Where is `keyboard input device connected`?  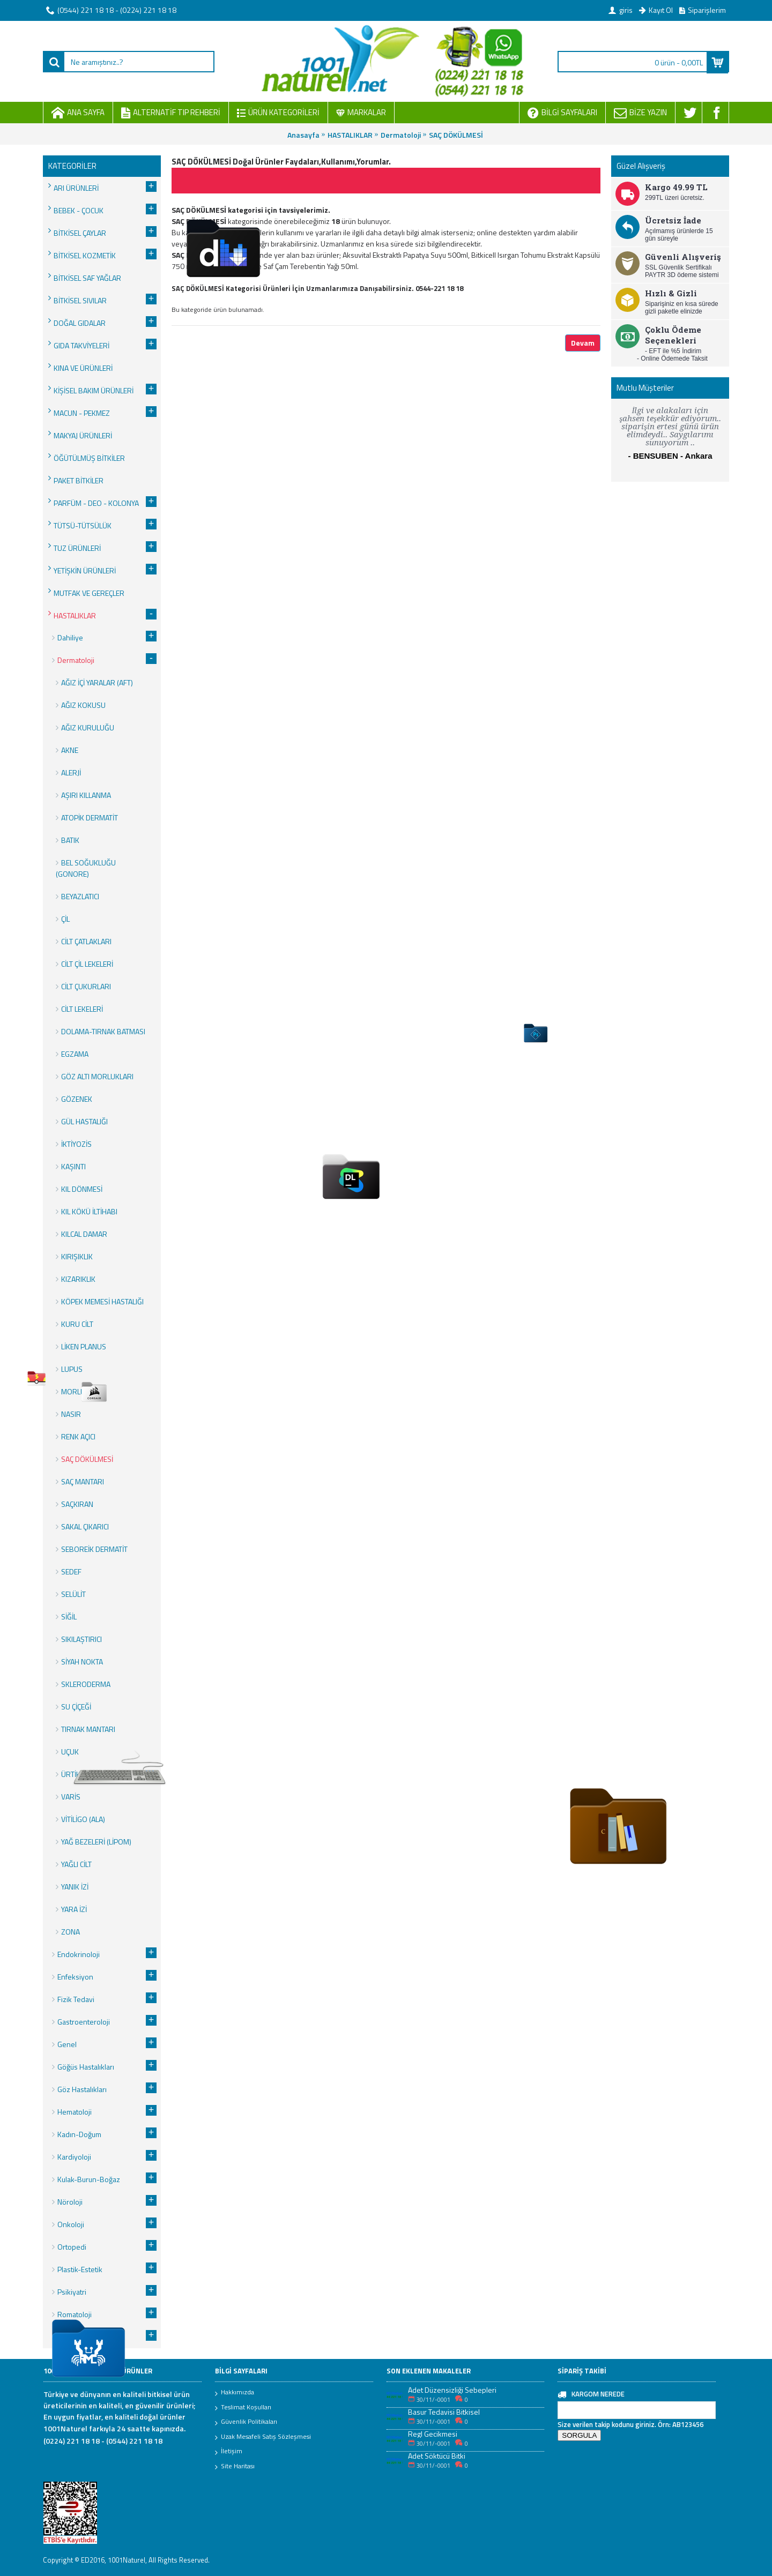
keyboard input device connected is located at coordinates (119, 1767).